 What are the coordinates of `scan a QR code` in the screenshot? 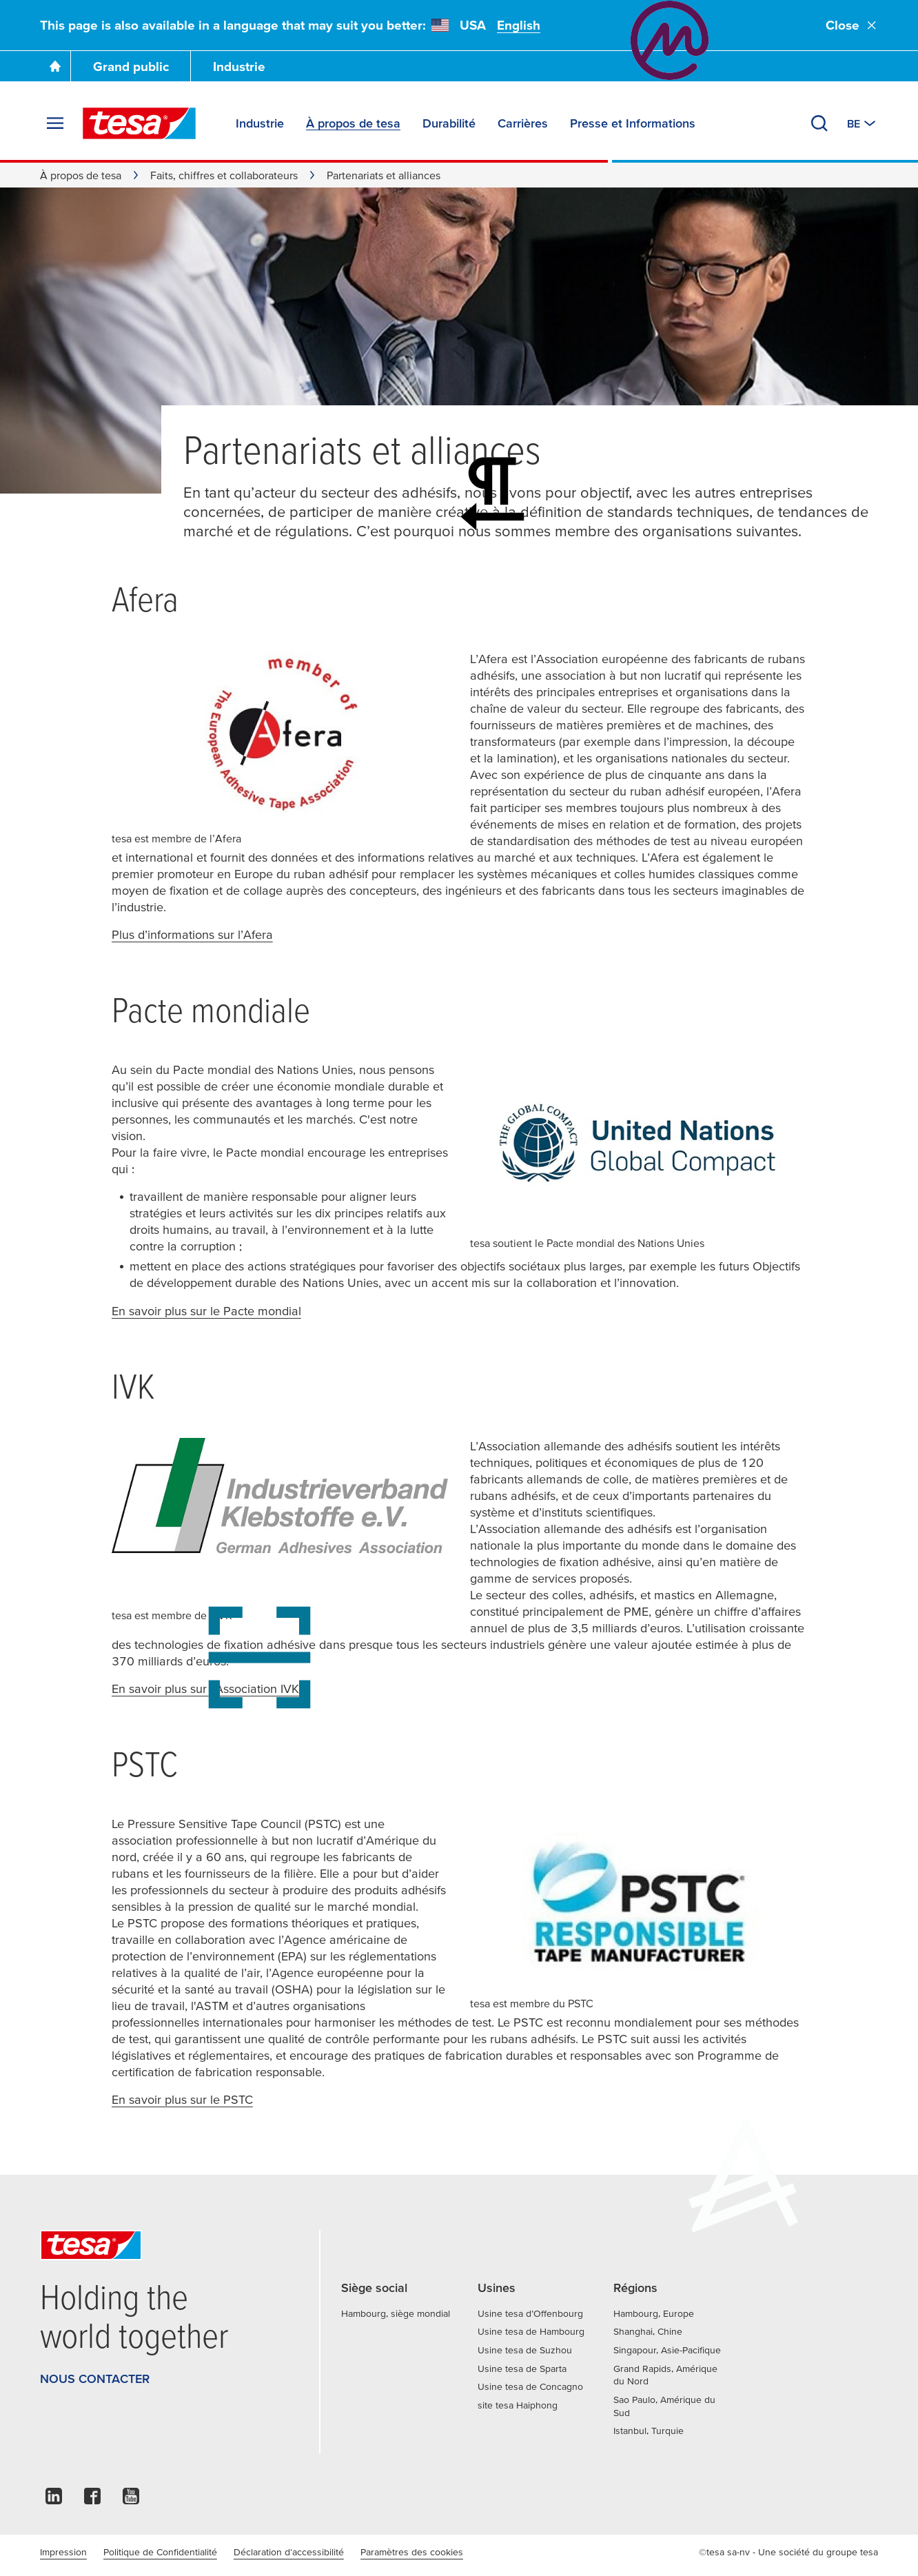 It's located at (259, 1657).